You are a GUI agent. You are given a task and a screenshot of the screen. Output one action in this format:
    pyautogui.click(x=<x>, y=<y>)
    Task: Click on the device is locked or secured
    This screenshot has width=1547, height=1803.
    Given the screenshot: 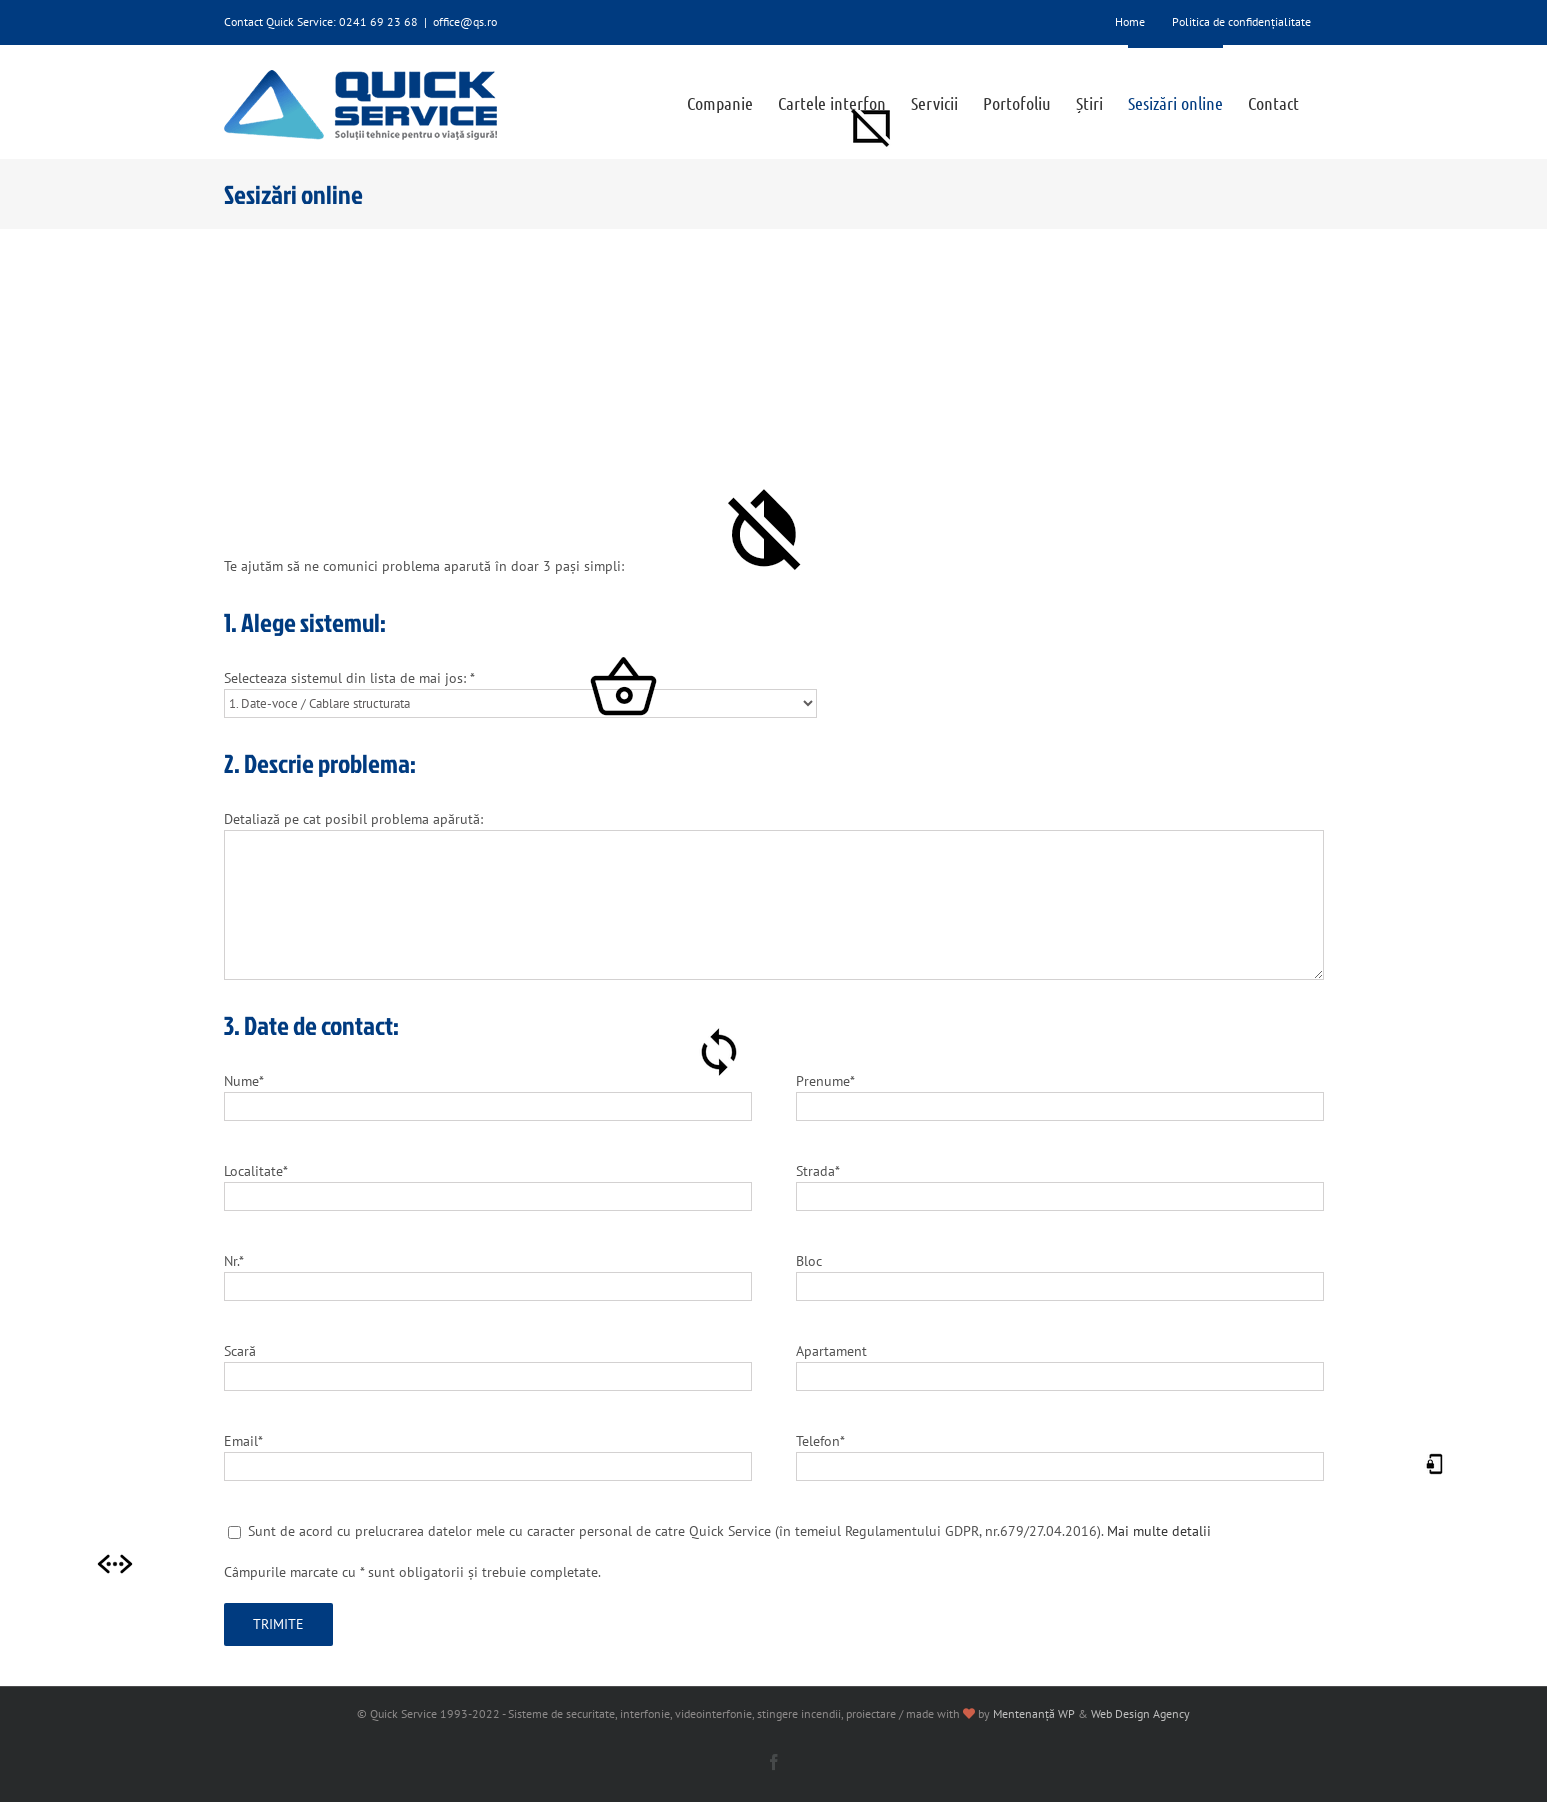 What is the action you would take?
    pyautogui.click(x=1434, y=1464)
    